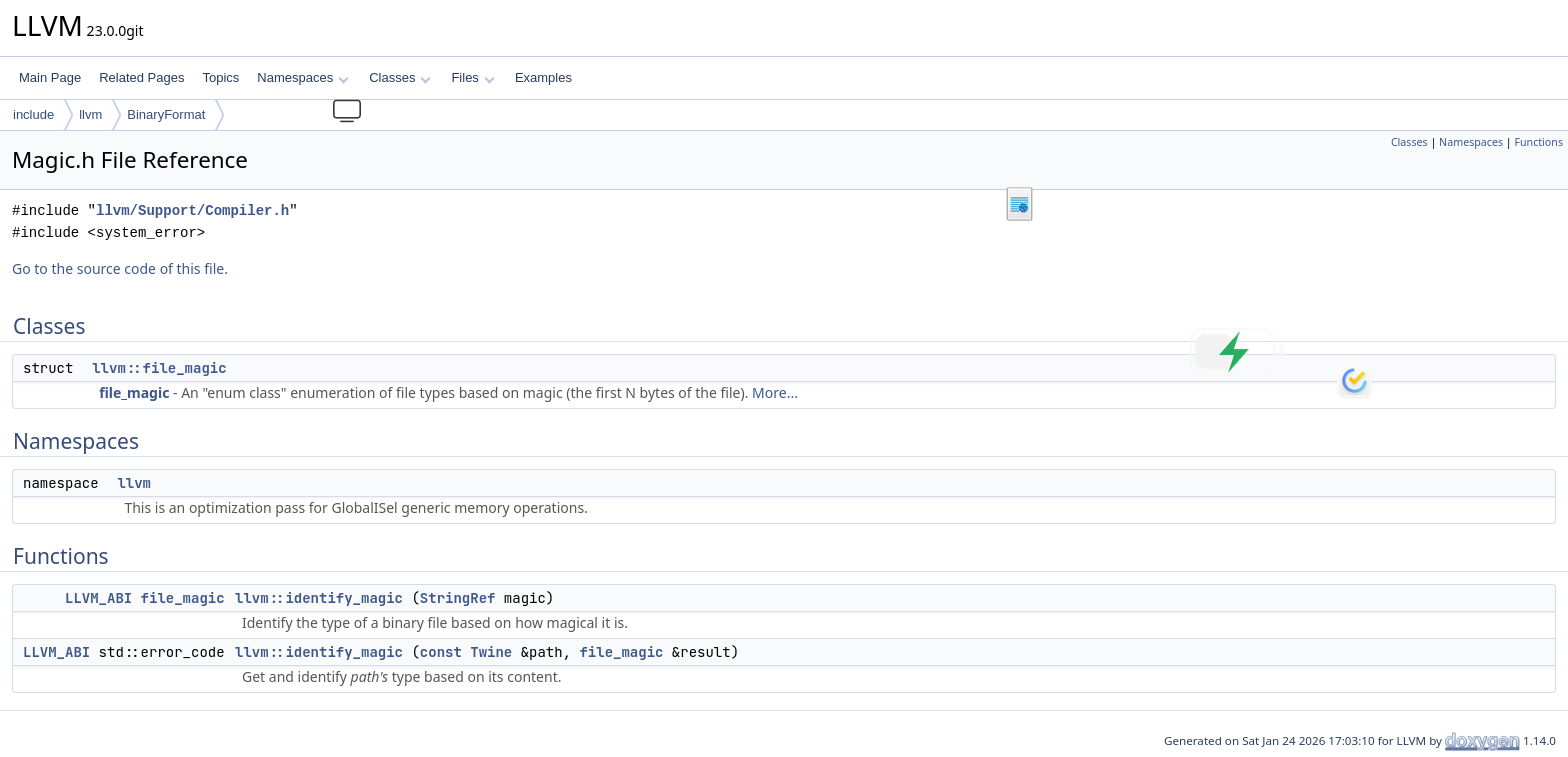  I want to click on indicates a desktop computer or workstation, so click(347, 110).